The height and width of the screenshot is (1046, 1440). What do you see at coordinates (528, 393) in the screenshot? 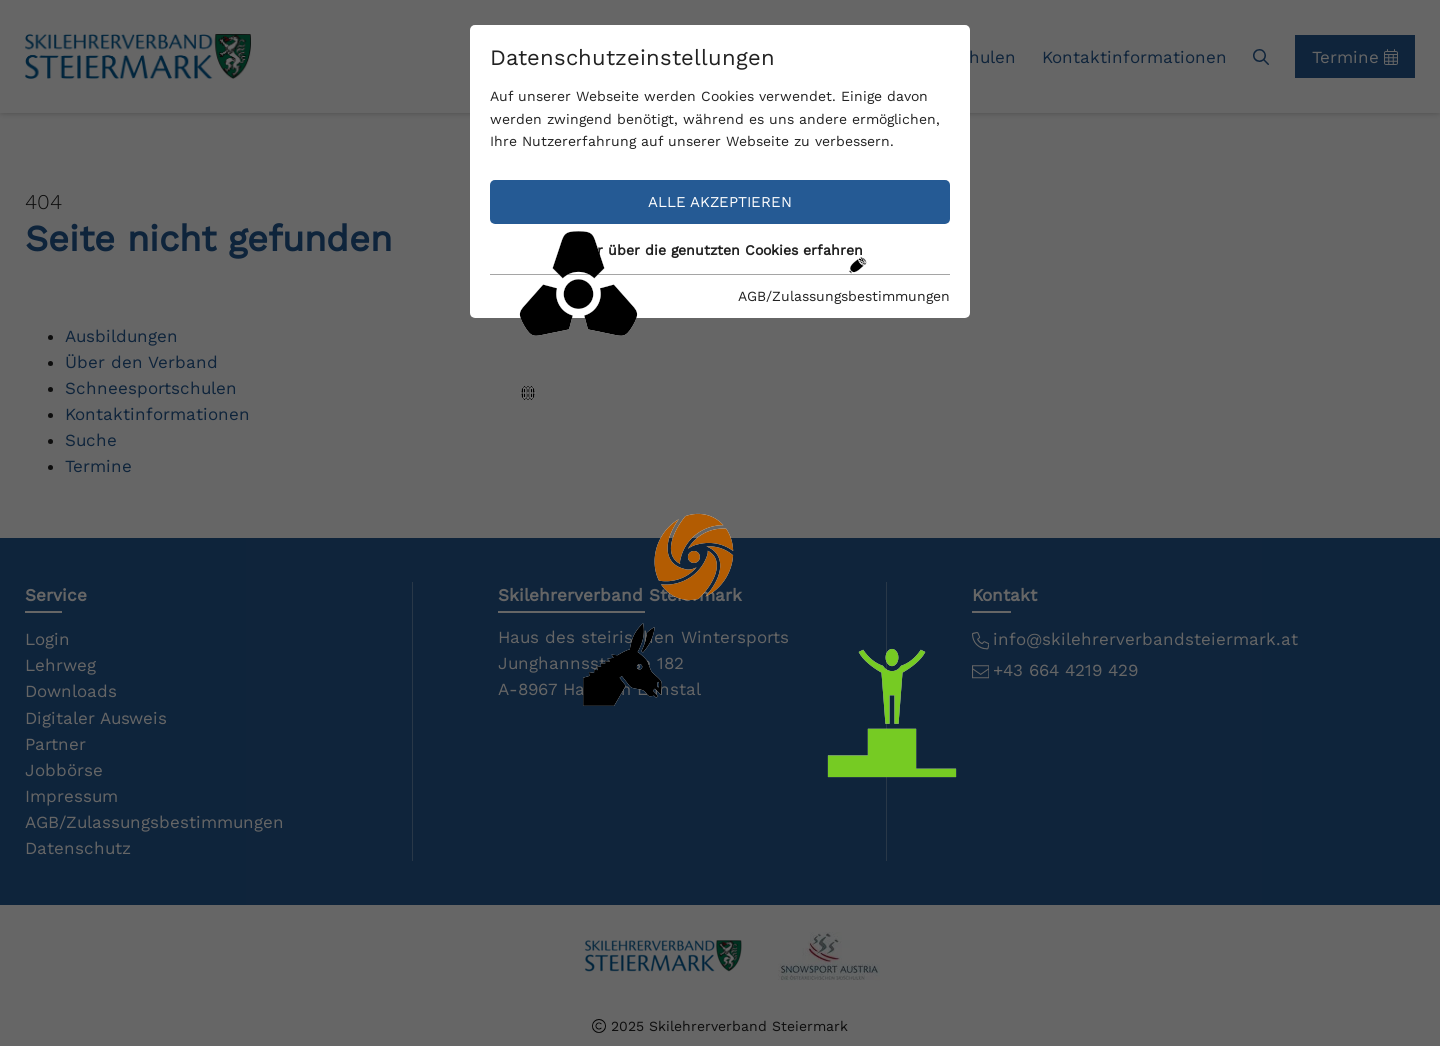
I see `brain or cognitive function indicator` at bounding box center [528, 393].